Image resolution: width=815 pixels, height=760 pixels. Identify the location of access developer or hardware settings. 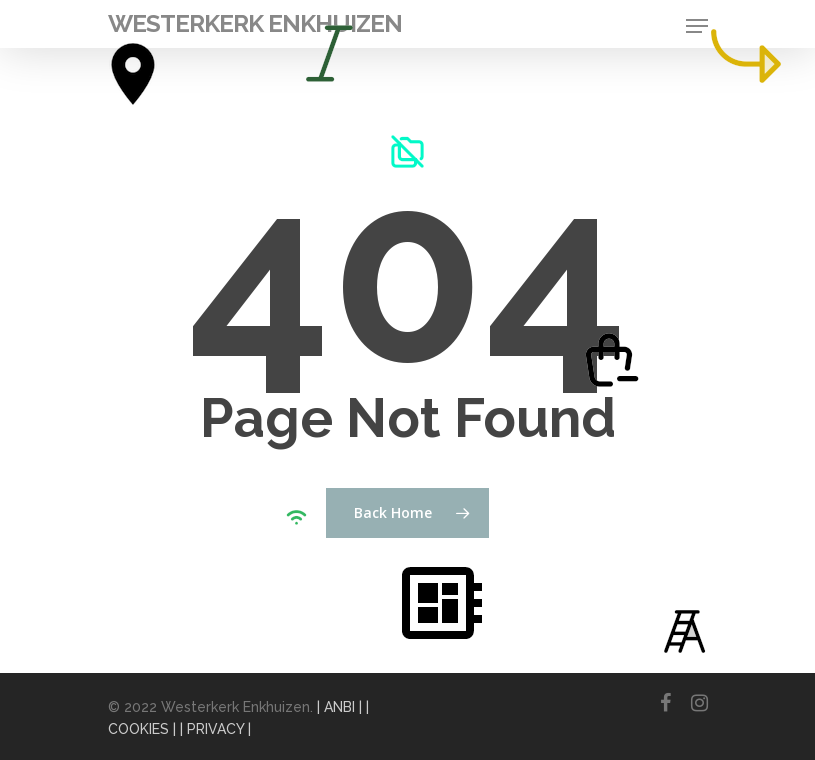
(442, 603).